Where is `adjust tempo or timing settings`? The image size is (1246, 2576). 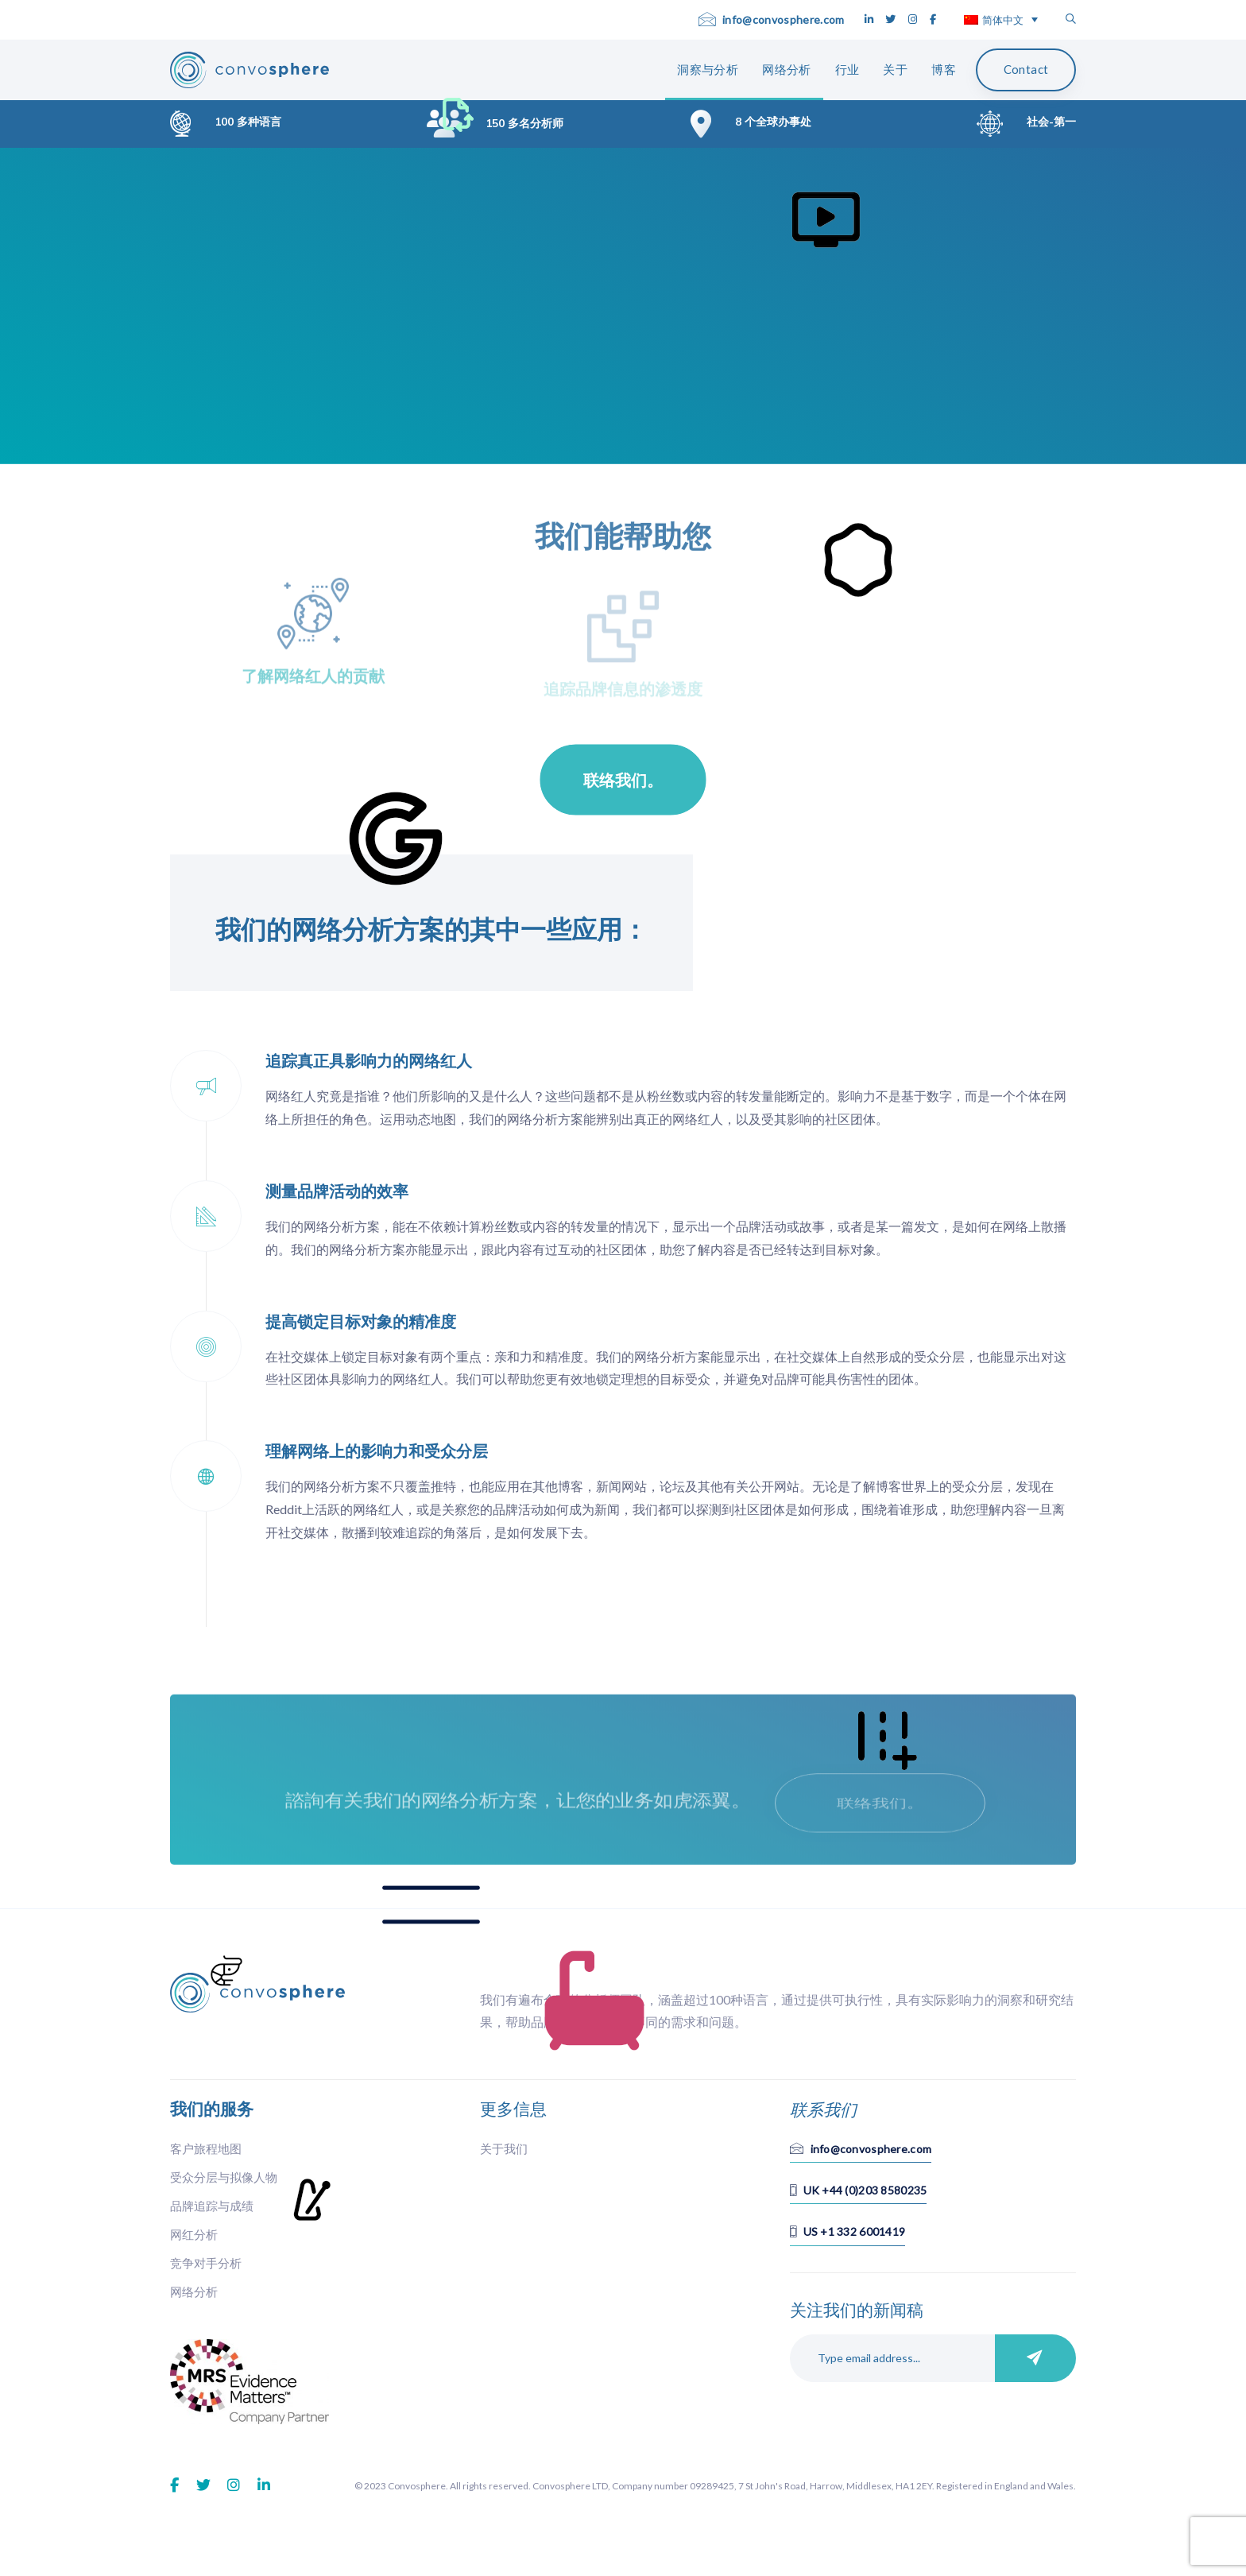 adjust tempo or timing settings is located at coordinates (309, 2199).